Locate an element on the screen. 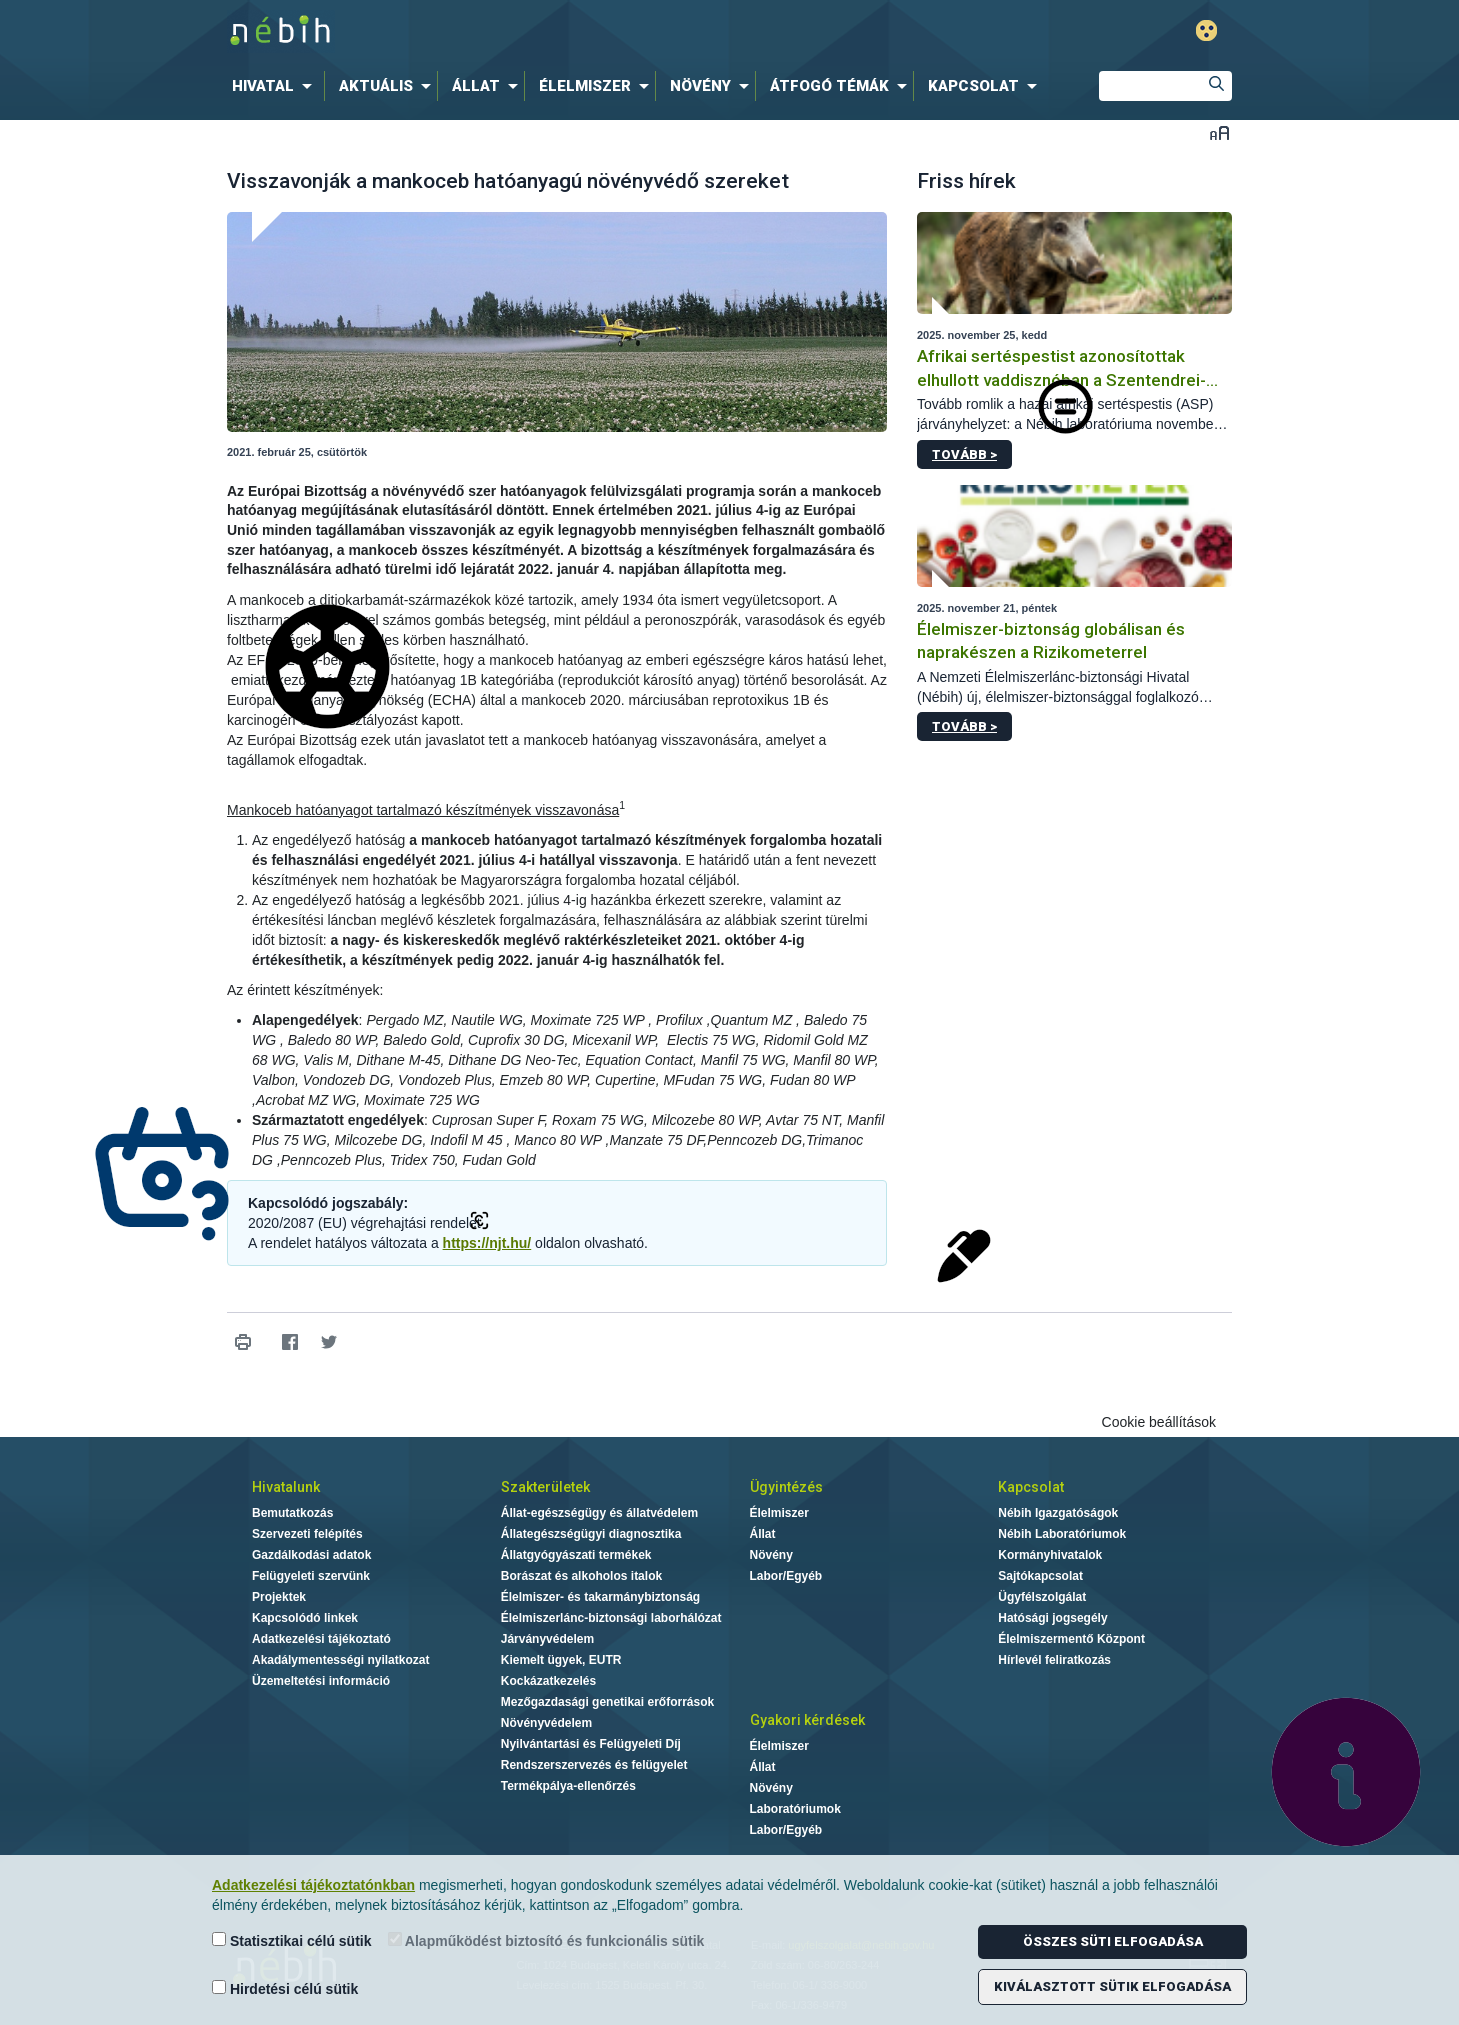 The width and height of the screenshot is (1459, 2025). access sports or soccer-related content is located at coordinates (327, 666).